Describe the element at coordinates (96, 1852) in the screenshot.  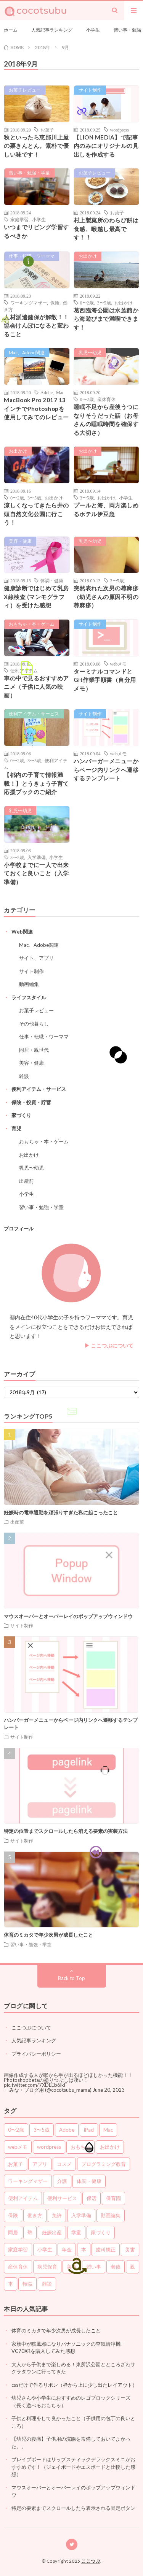
I see `rewind or skip backward in media playback` at that location.